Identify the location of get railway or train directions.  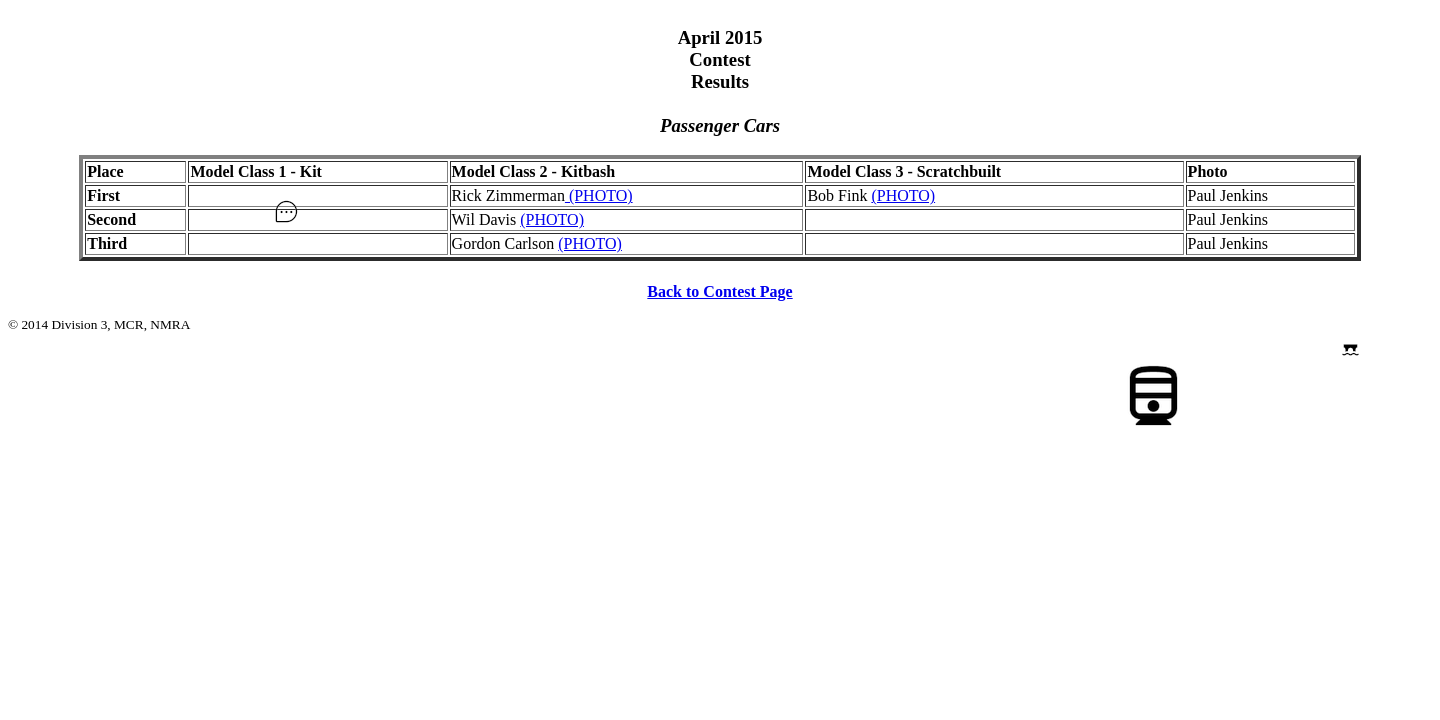
(1153, 398).